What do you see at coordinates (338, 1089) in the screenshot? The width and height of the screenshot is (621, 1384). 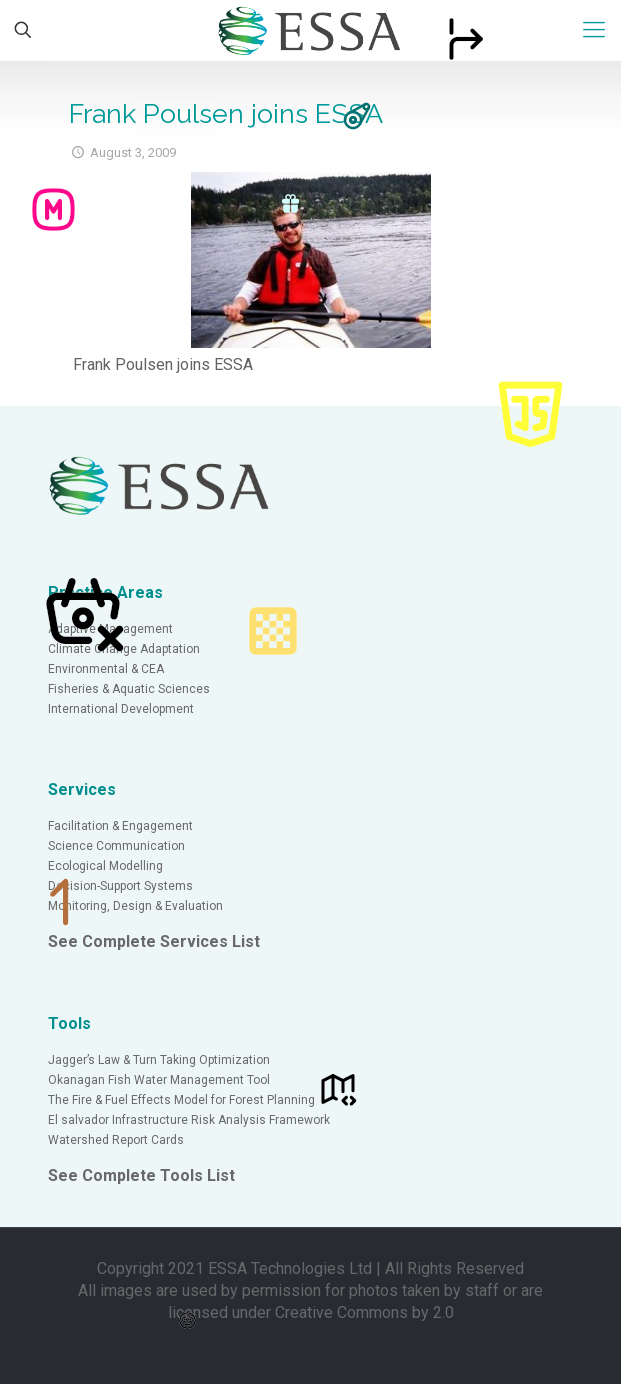 I see `access map developer tools or API settings` at bounding box center [338, 1089].